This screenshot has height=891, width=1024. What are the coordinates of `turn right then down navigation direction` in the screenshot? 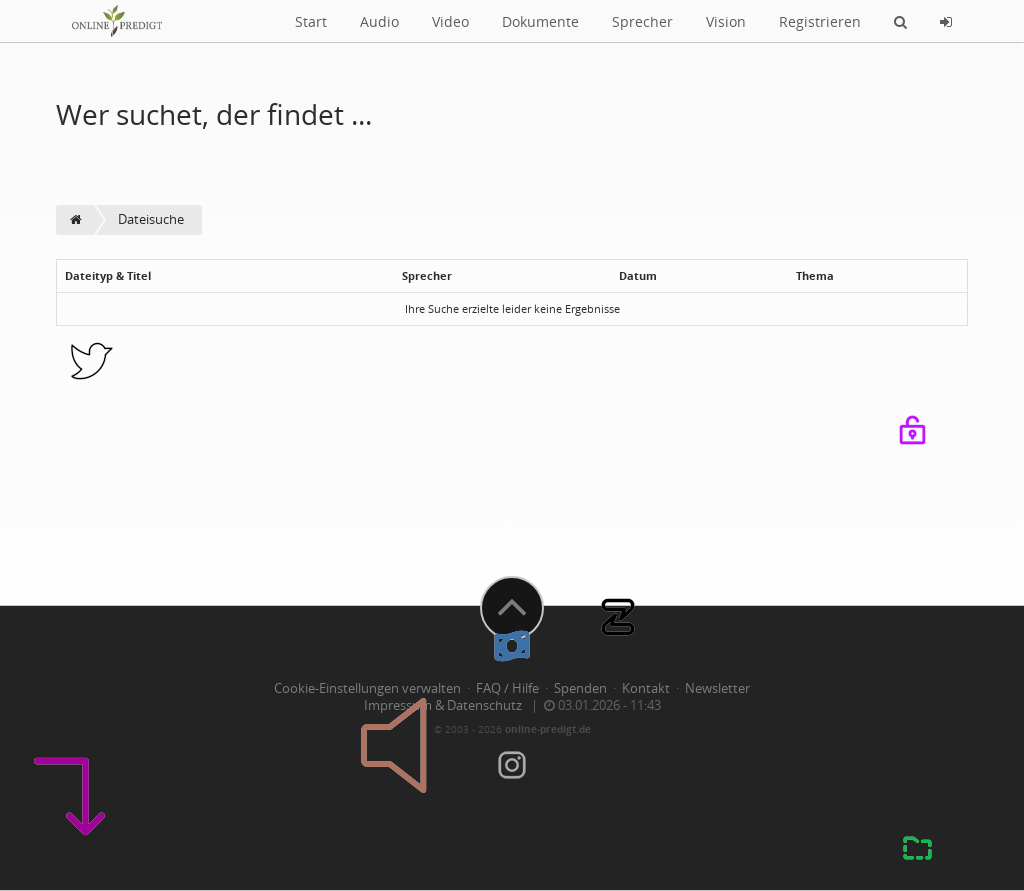 It's located at (69, 796).